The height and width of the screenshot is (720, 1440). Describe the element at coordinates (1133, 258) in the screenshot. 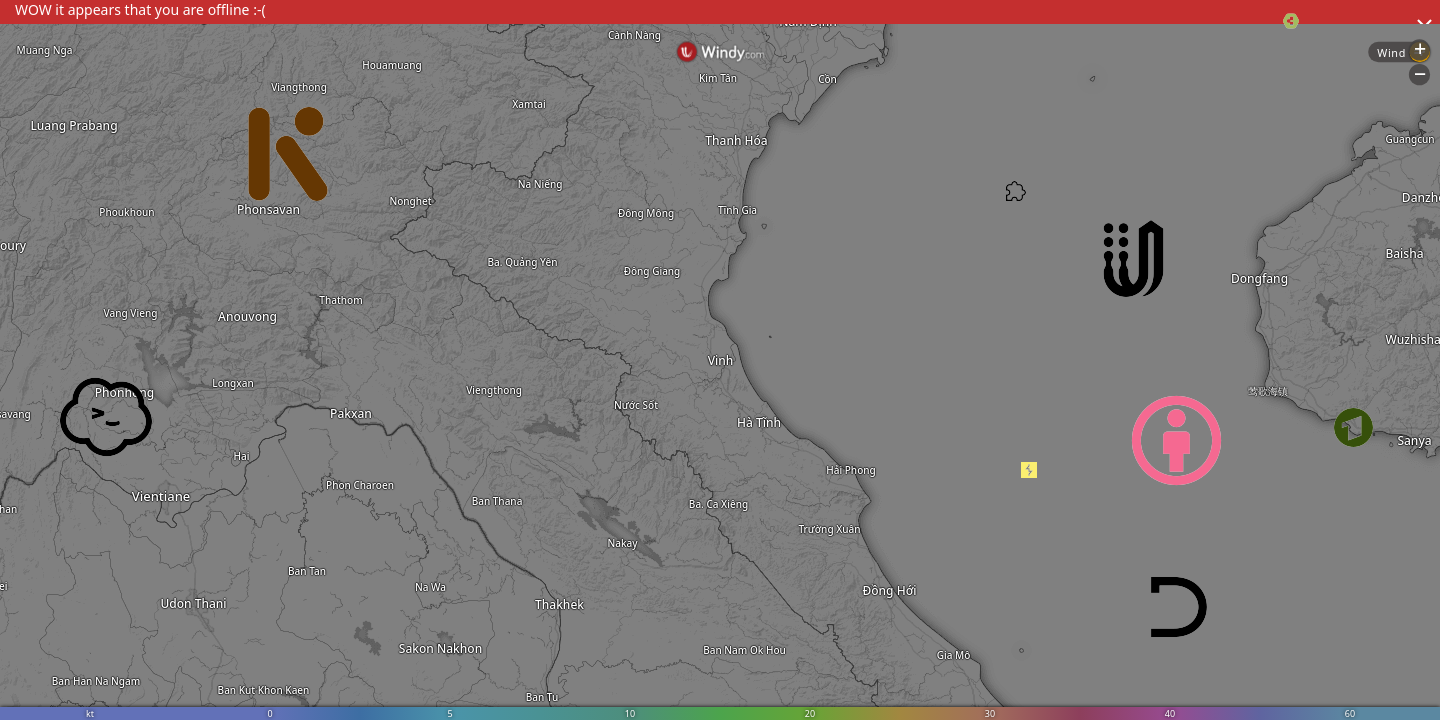

I see `visit UserVoice customer feedback platform` at that location.